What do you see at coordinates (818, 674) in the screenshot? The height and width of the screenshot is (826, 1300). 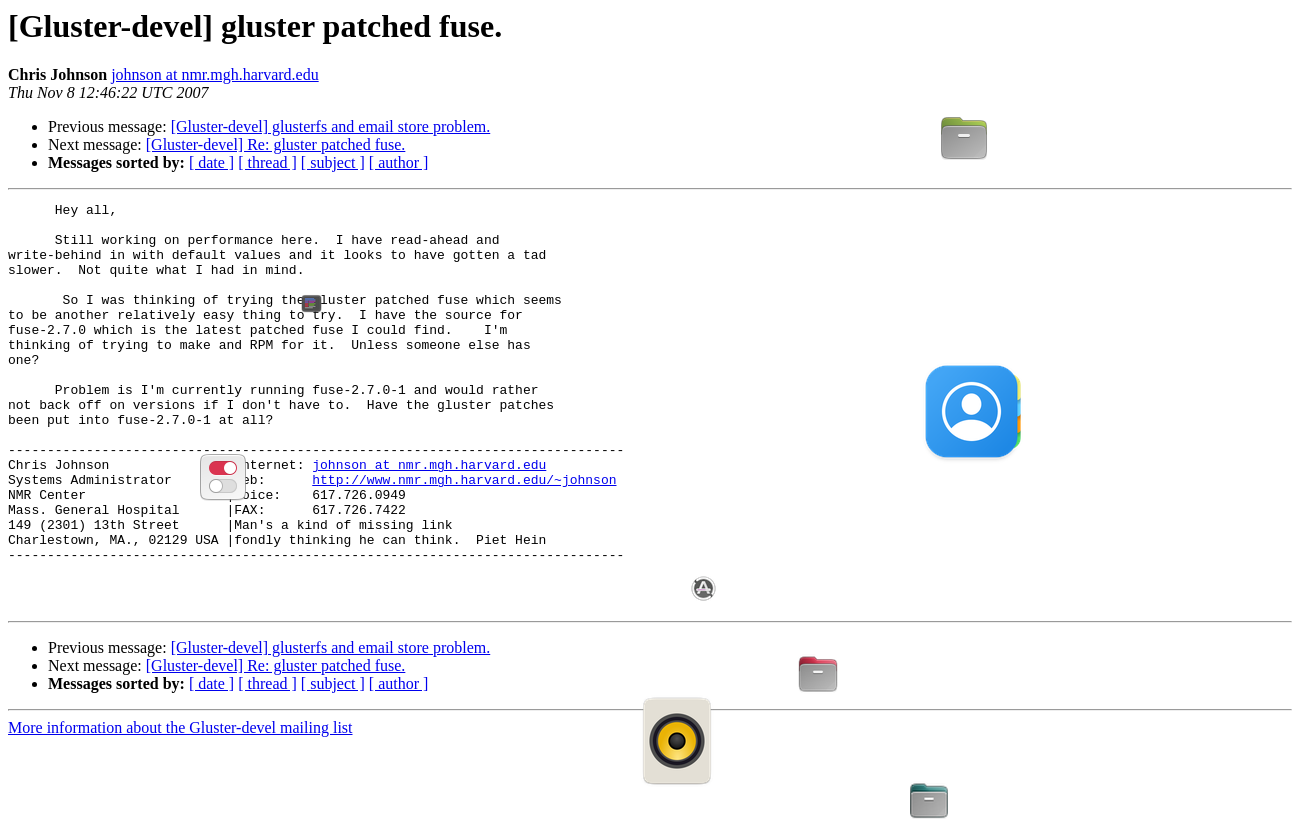 I see `open file manager application` at bounding box center [818, 674].